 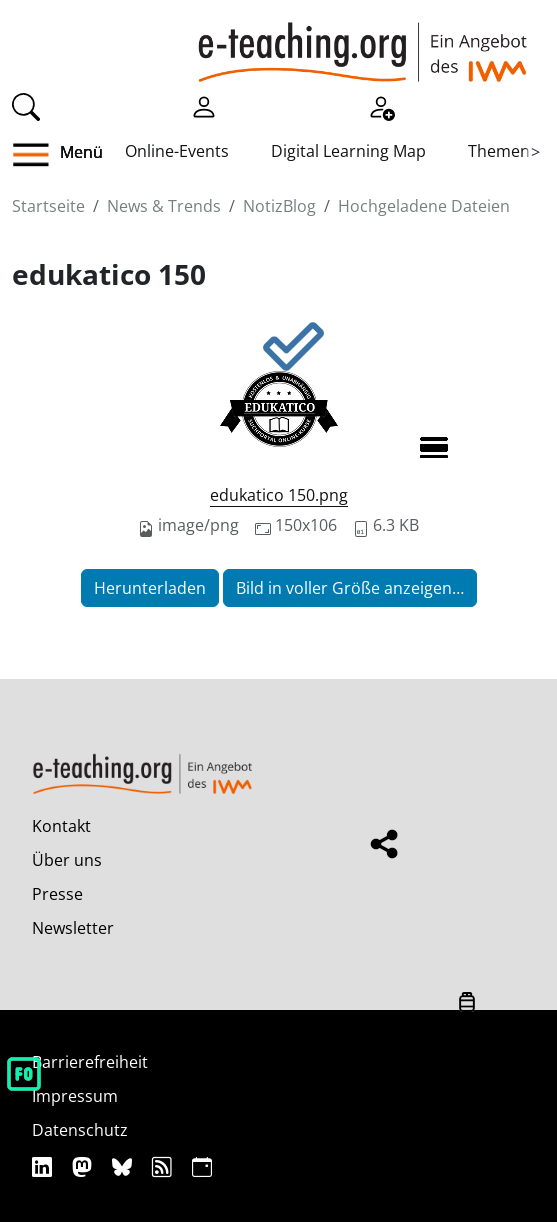 I want to click on switch to daily calendar view, so click(x=434, y=447).